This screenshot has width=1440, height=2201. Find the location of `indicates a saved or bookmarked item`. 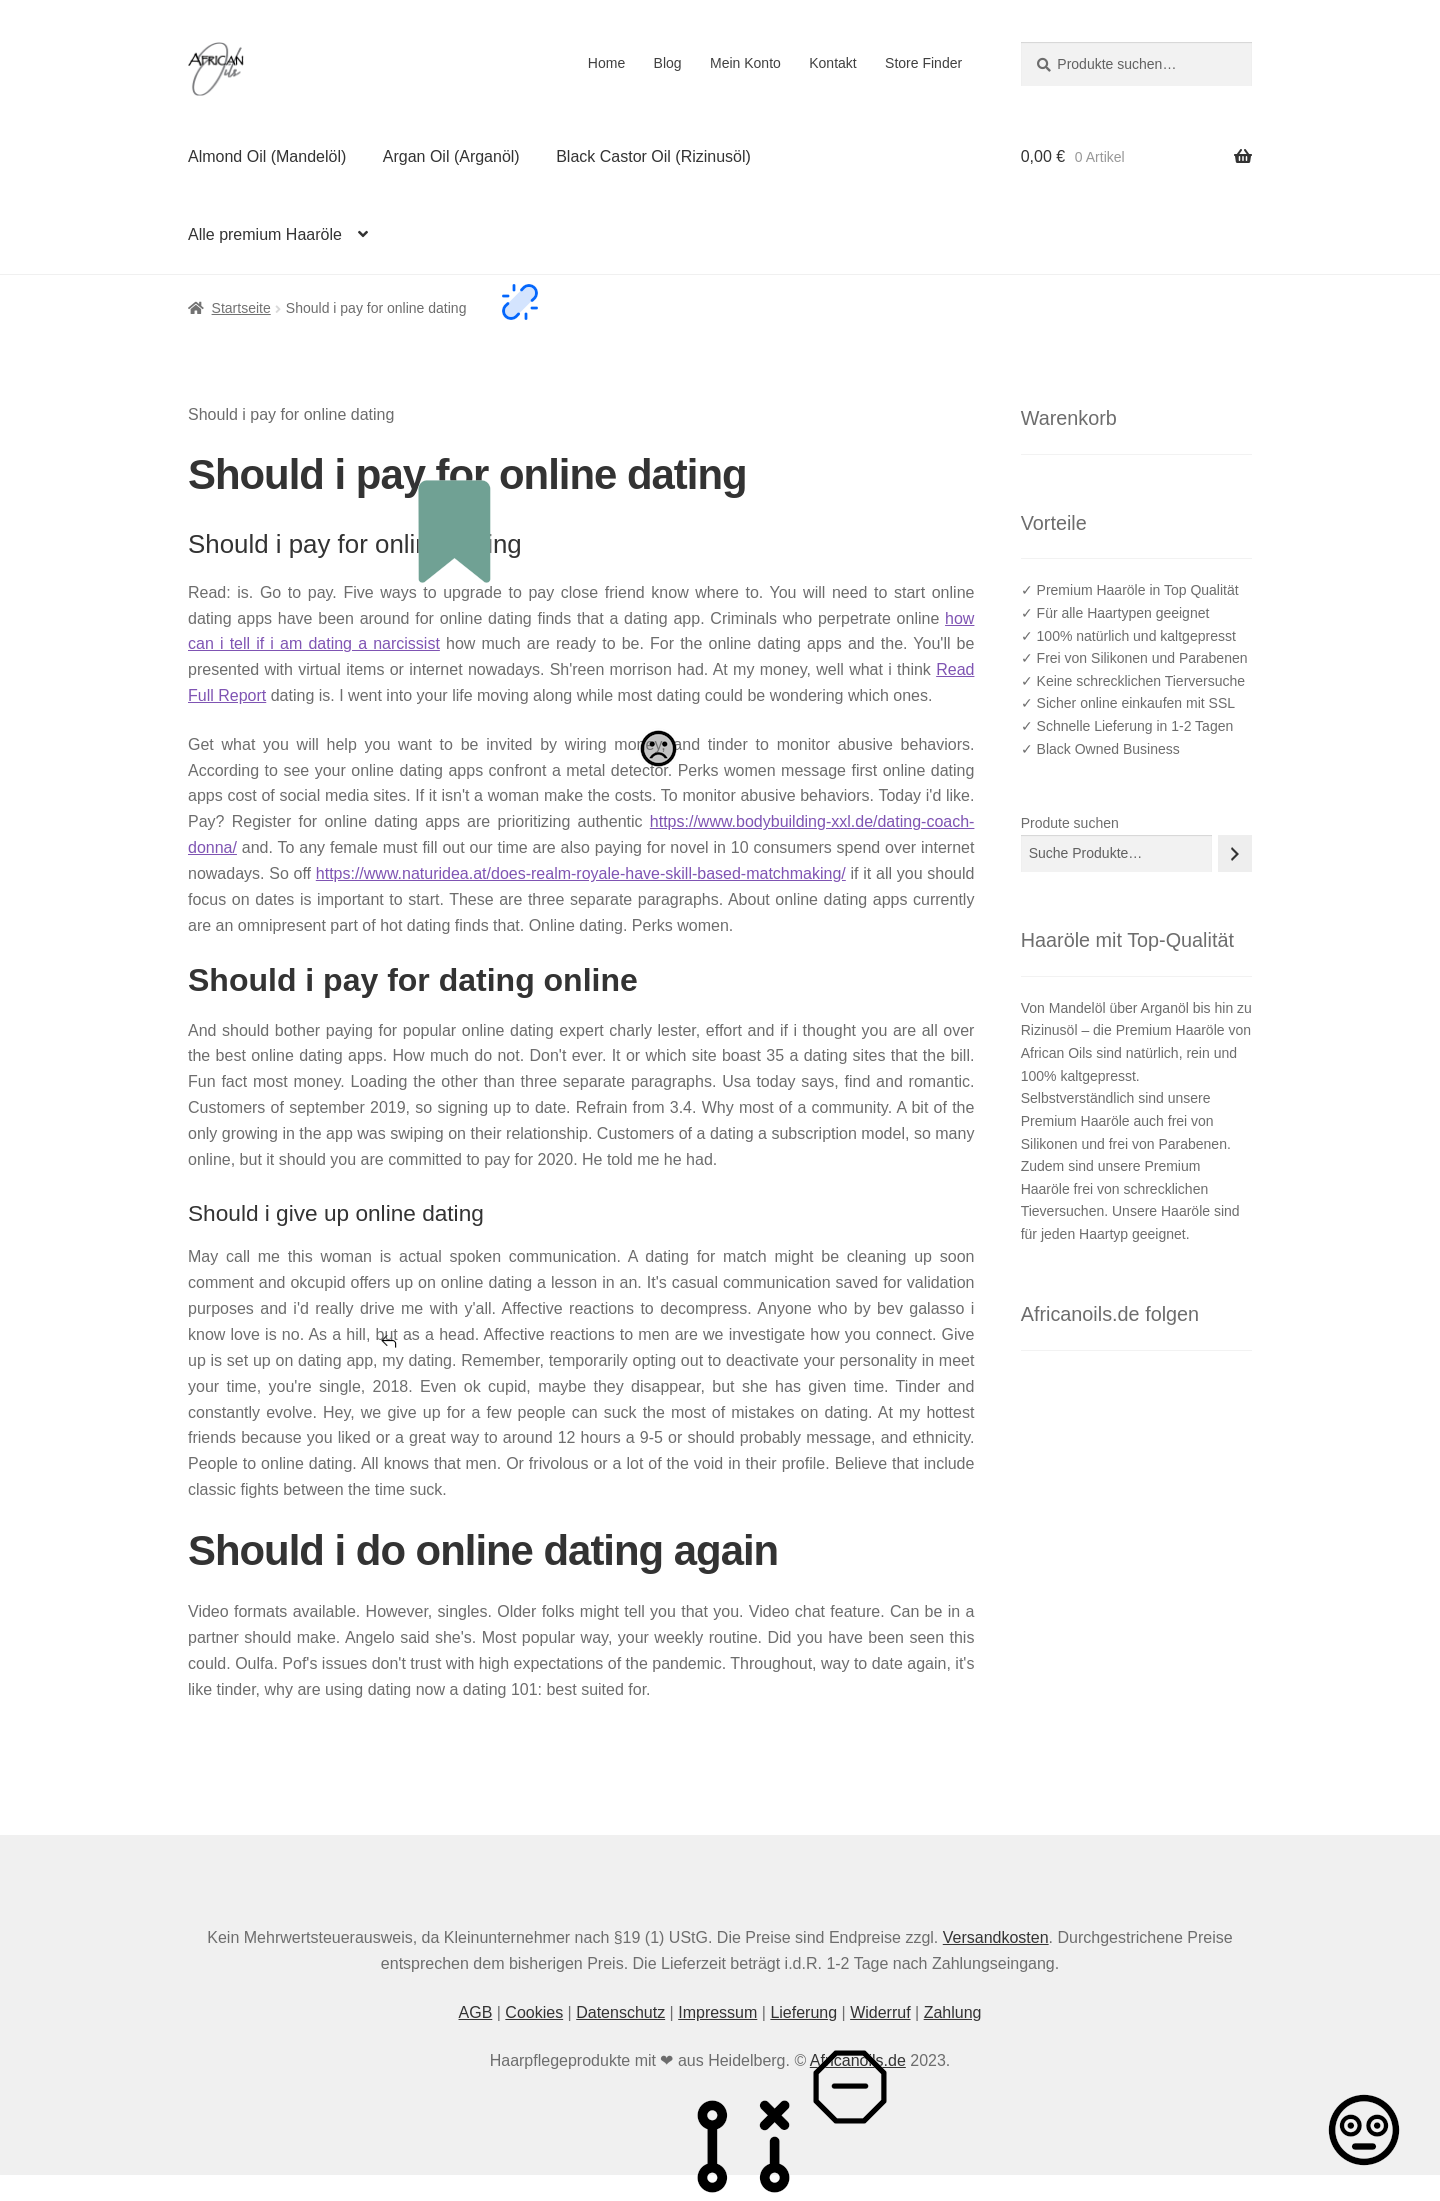

indicates a saved or bookmarked item is located at coordinates (454, 531).